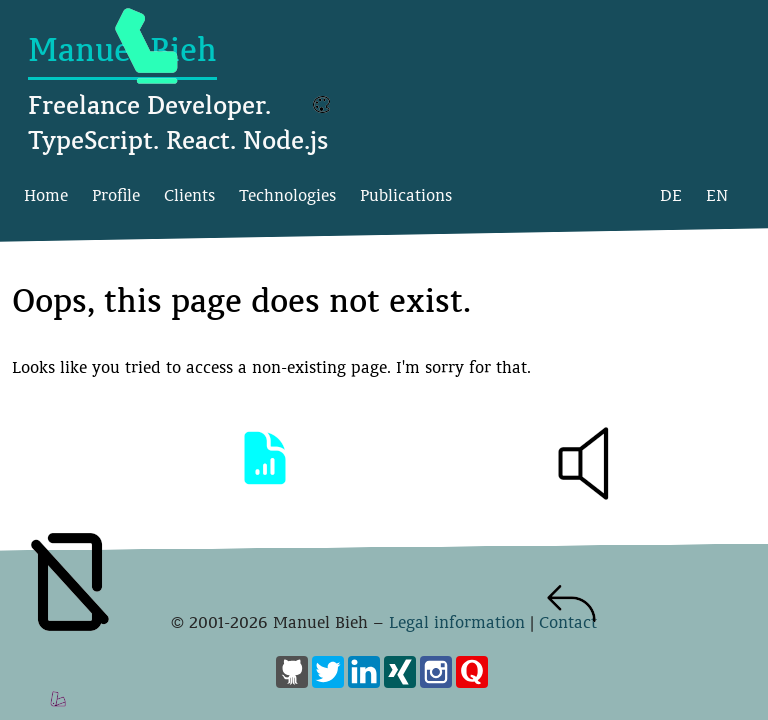  Describe the element at coordinates (265, 458) in the screenshot. I see `view document analytics or statistics` at that location.